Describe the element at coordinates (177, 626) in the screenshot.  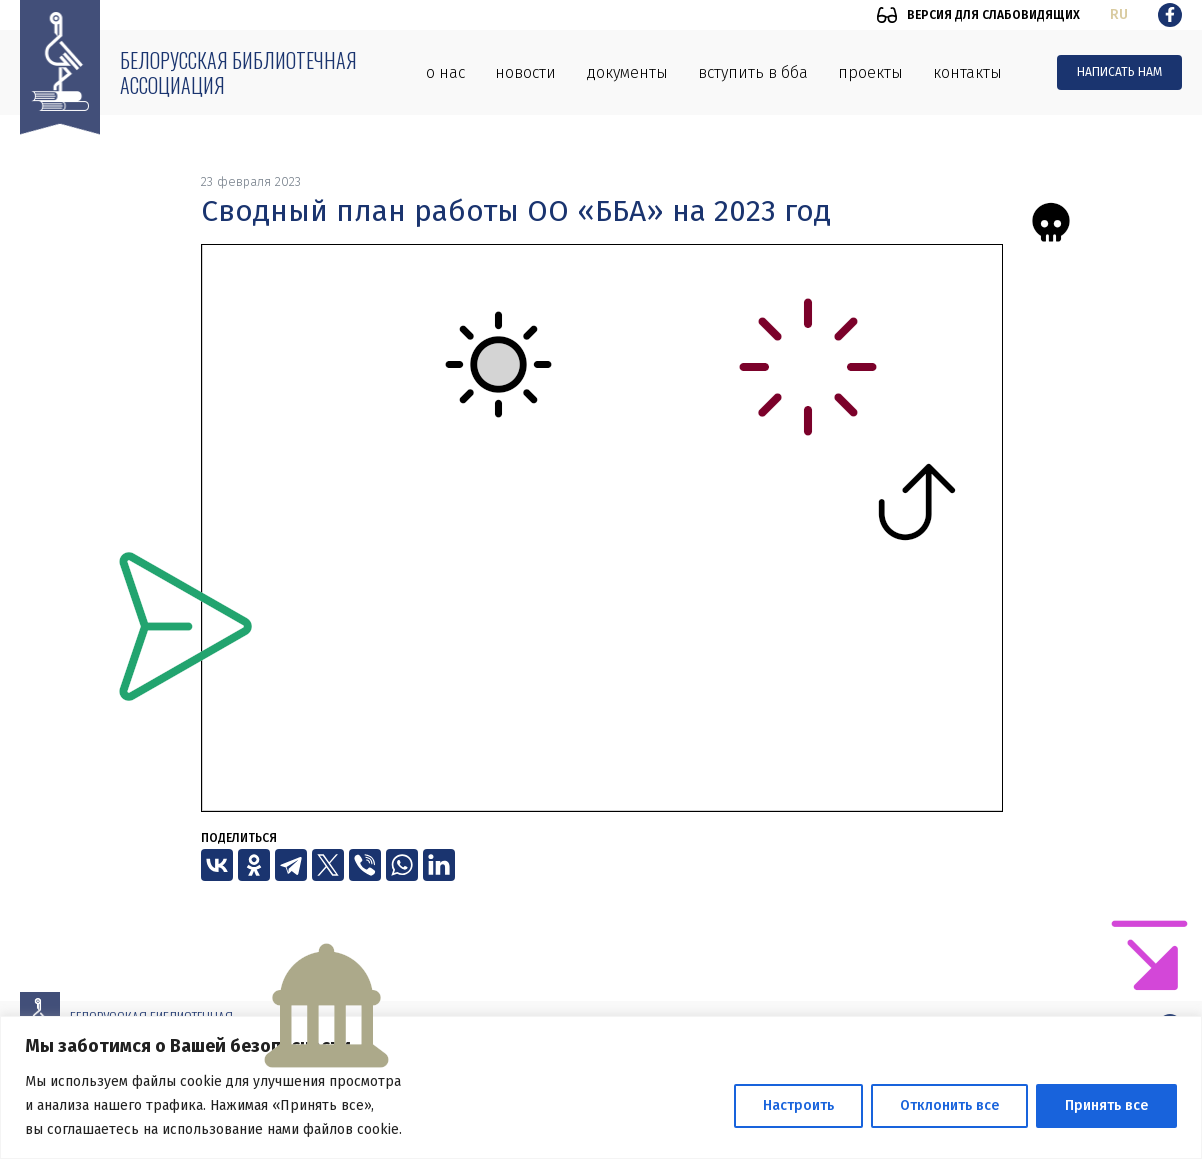
I see `send a message` at that location.